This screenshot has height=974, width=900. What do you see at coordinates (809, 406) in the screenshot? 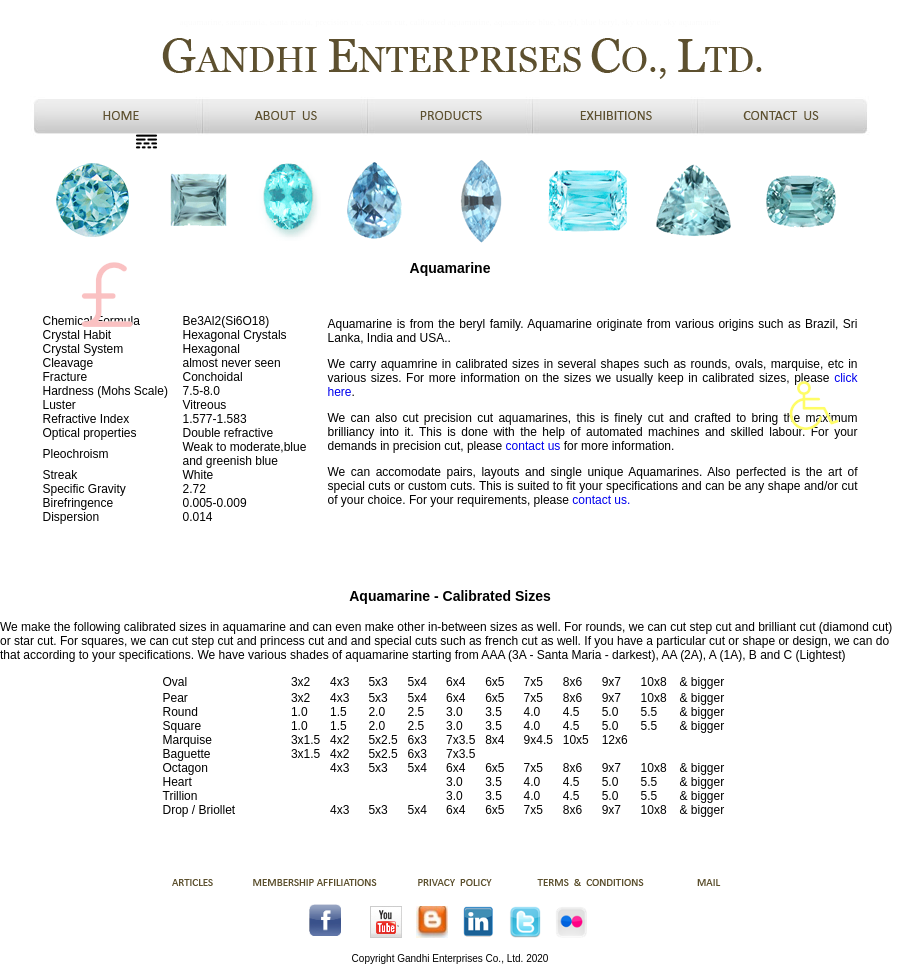
I see `indicates wheelchair accessible facilities` at bounding box center [809, 406].